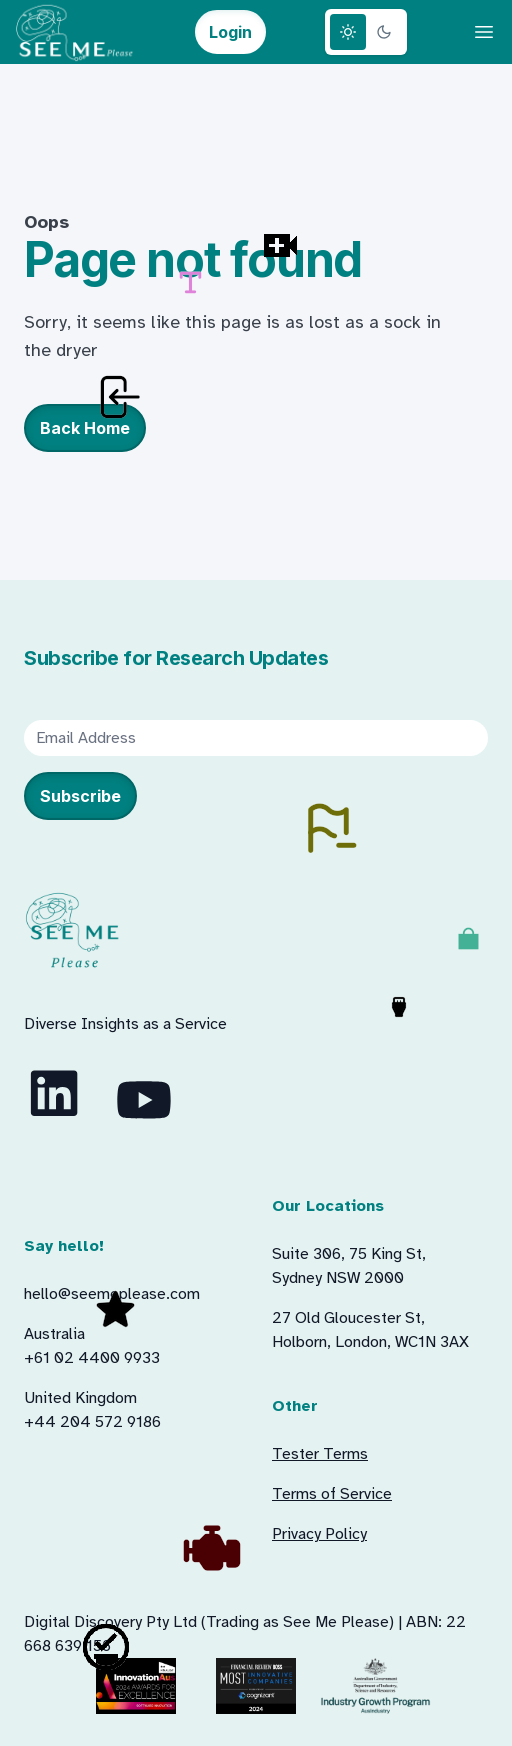  What do you see at coordinates (280, 245) in the screenshot?
I see `start a new video call` at bounding box center [280, 245].